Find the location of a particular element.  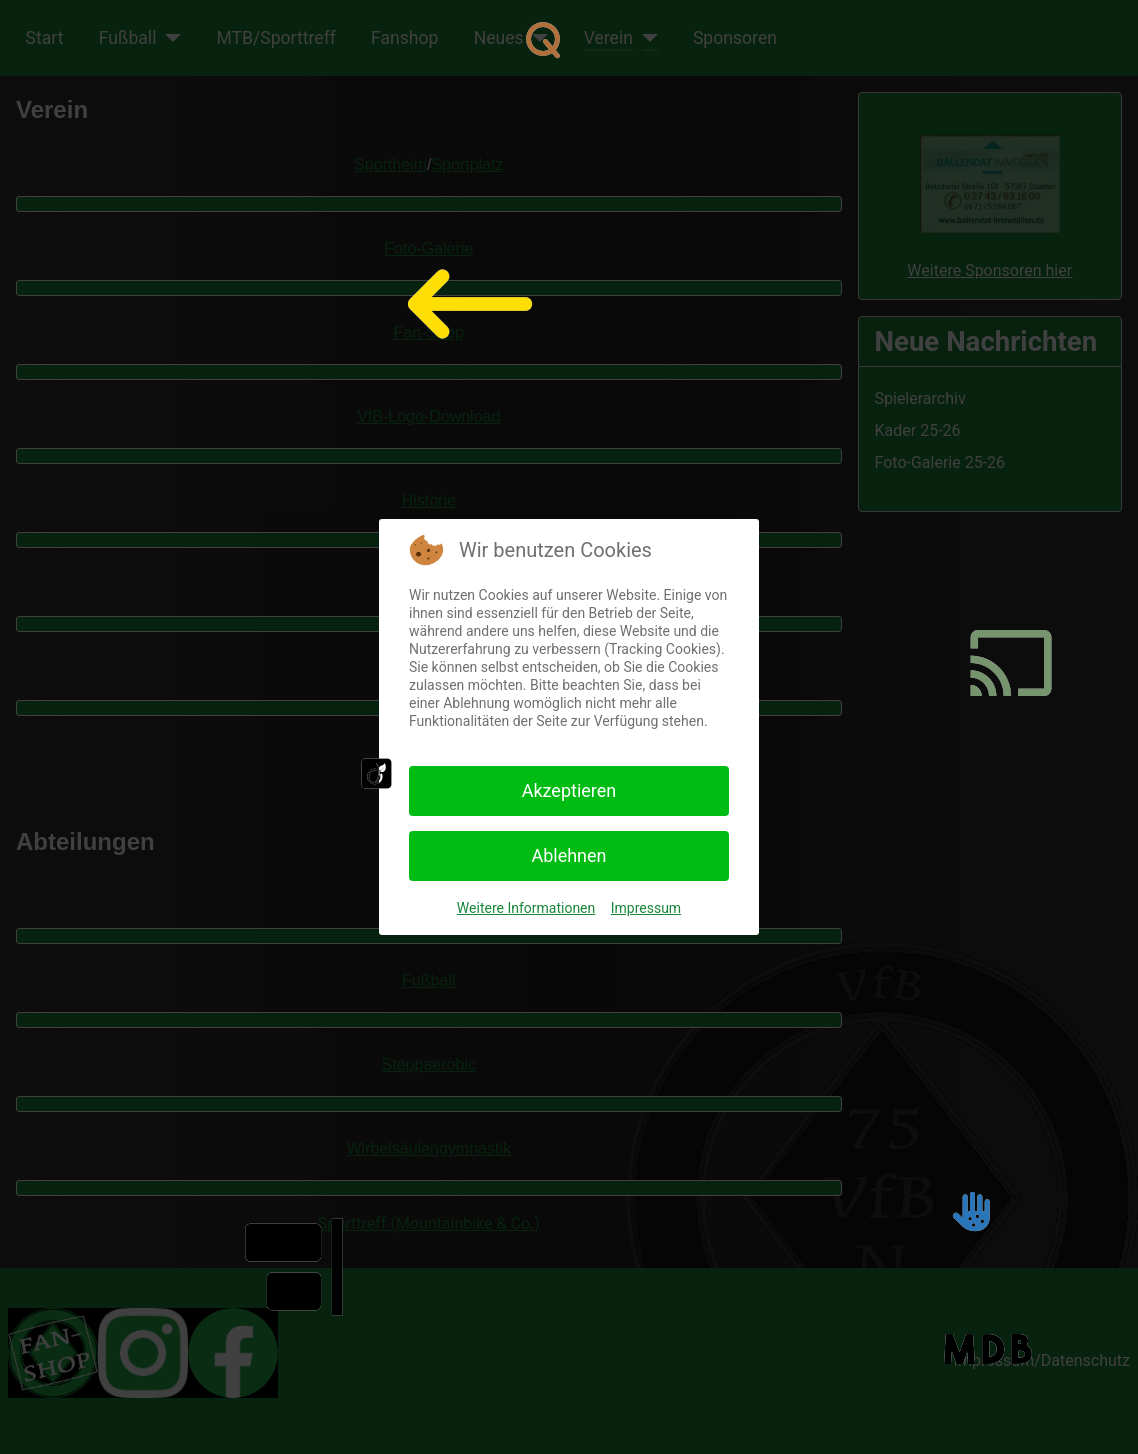

represents the letter Q in text or labels is located at coordinates (543, 39).